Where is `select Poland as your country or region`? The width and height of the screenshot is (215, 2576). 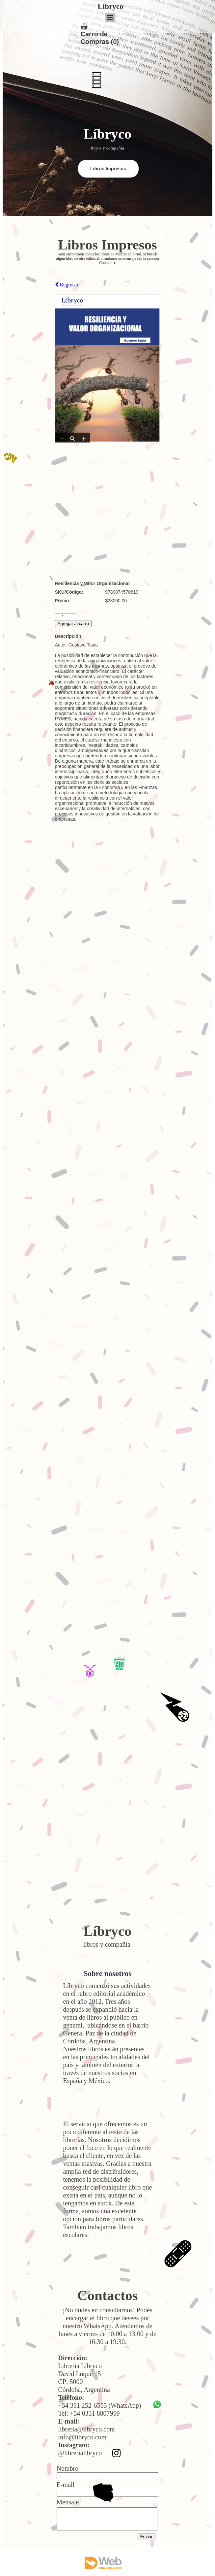
select Poland as your country or region is located at coordinates (103, 2493).